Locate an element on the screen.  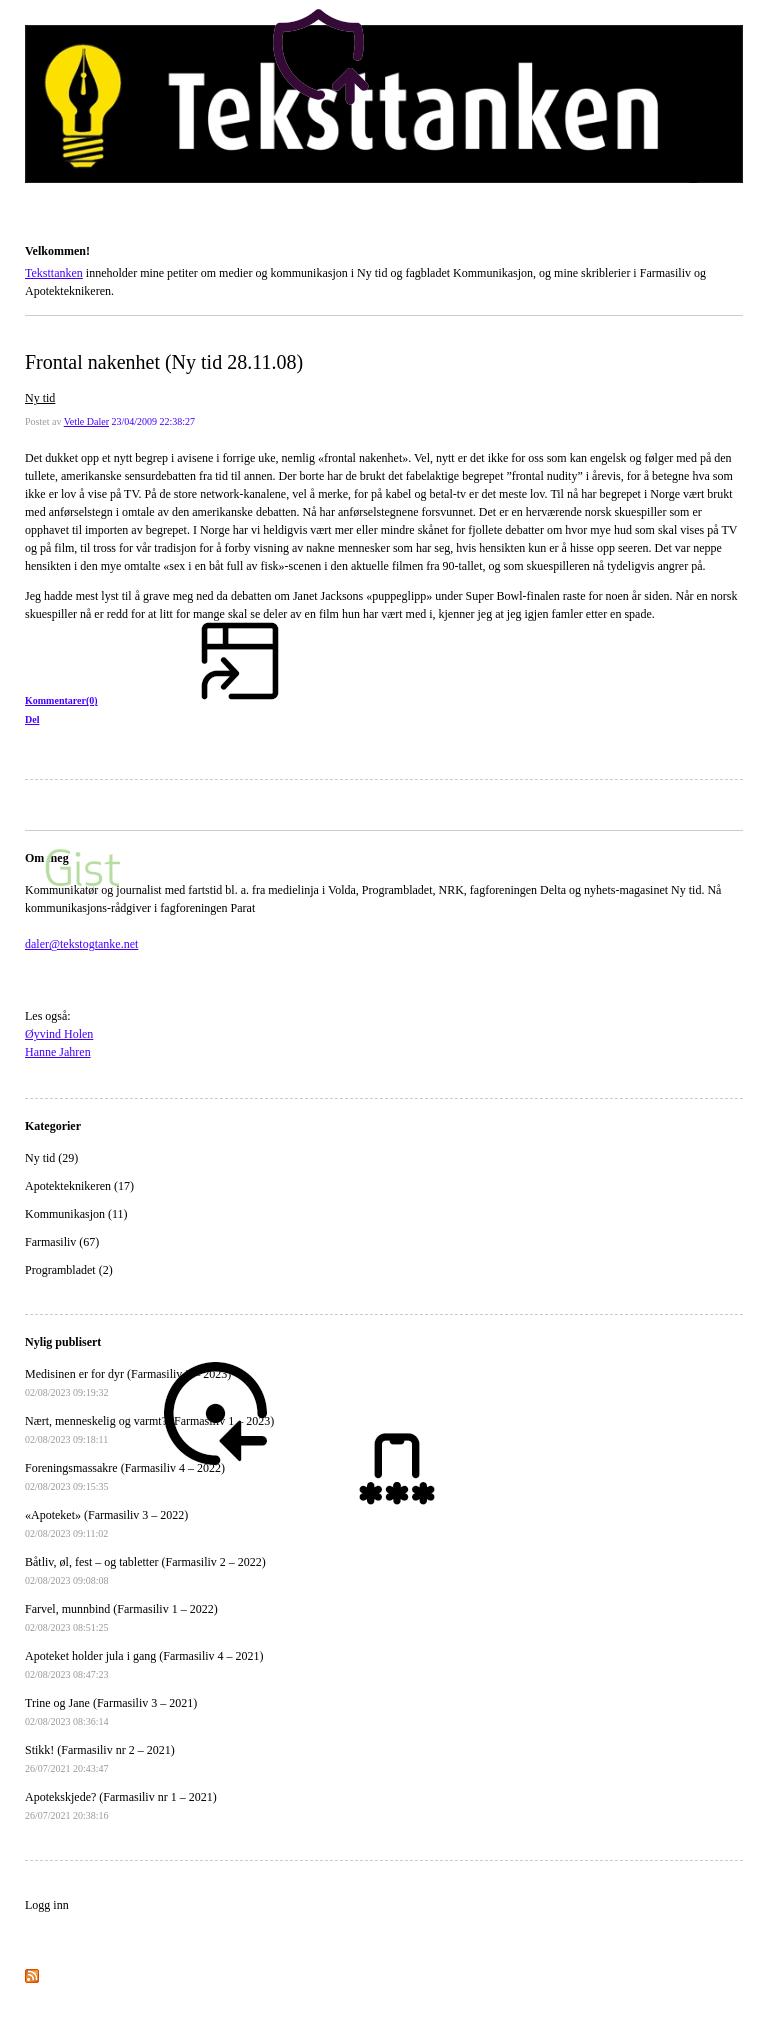
create a symbolic link to this project is located at coordinates (240, 661).